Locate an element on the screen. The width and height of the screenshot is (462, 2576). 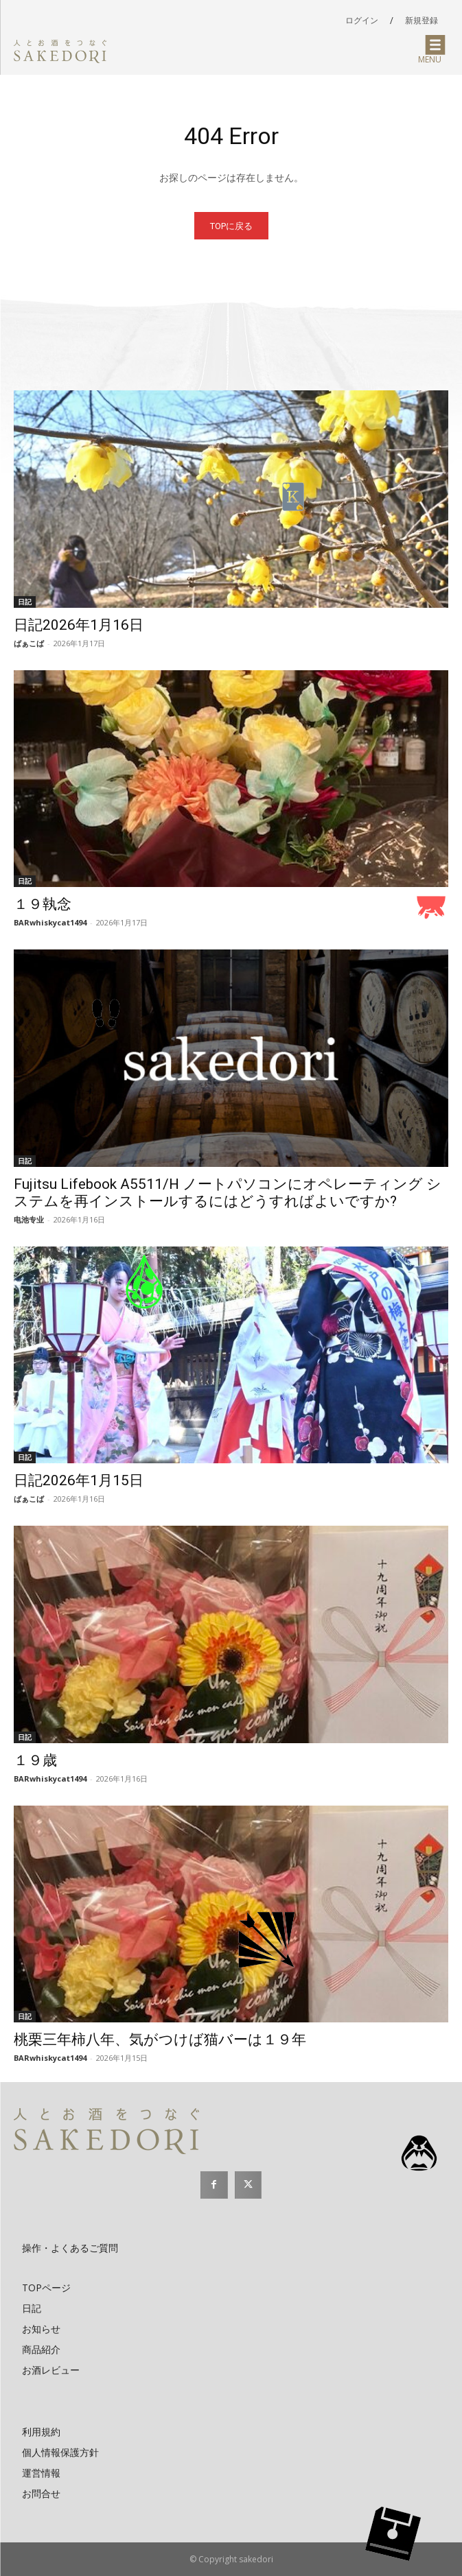
indicates dairy or milk-related content is located at coordinates (431, 910).